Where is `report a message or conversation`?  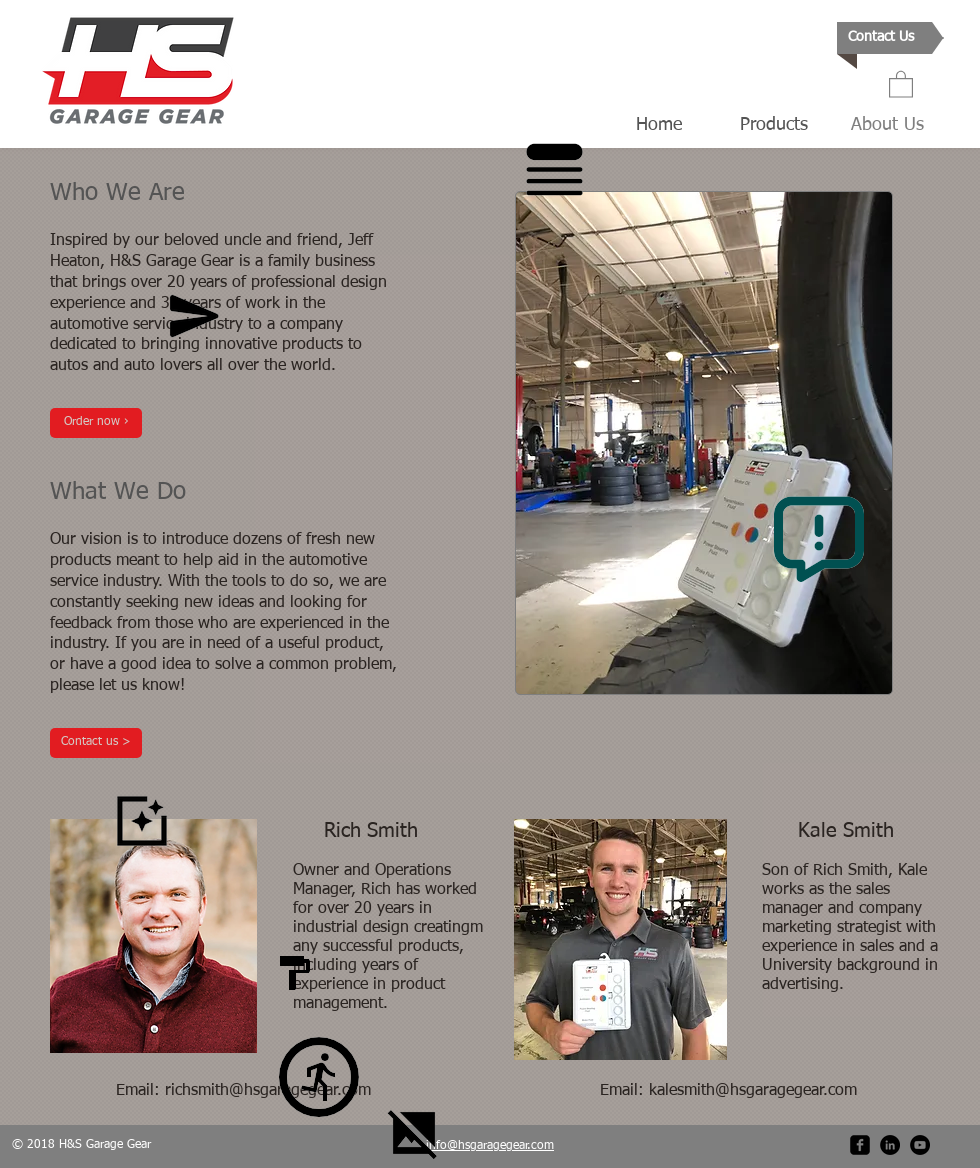
report a message or conversation is located at coordinates (819, 537).